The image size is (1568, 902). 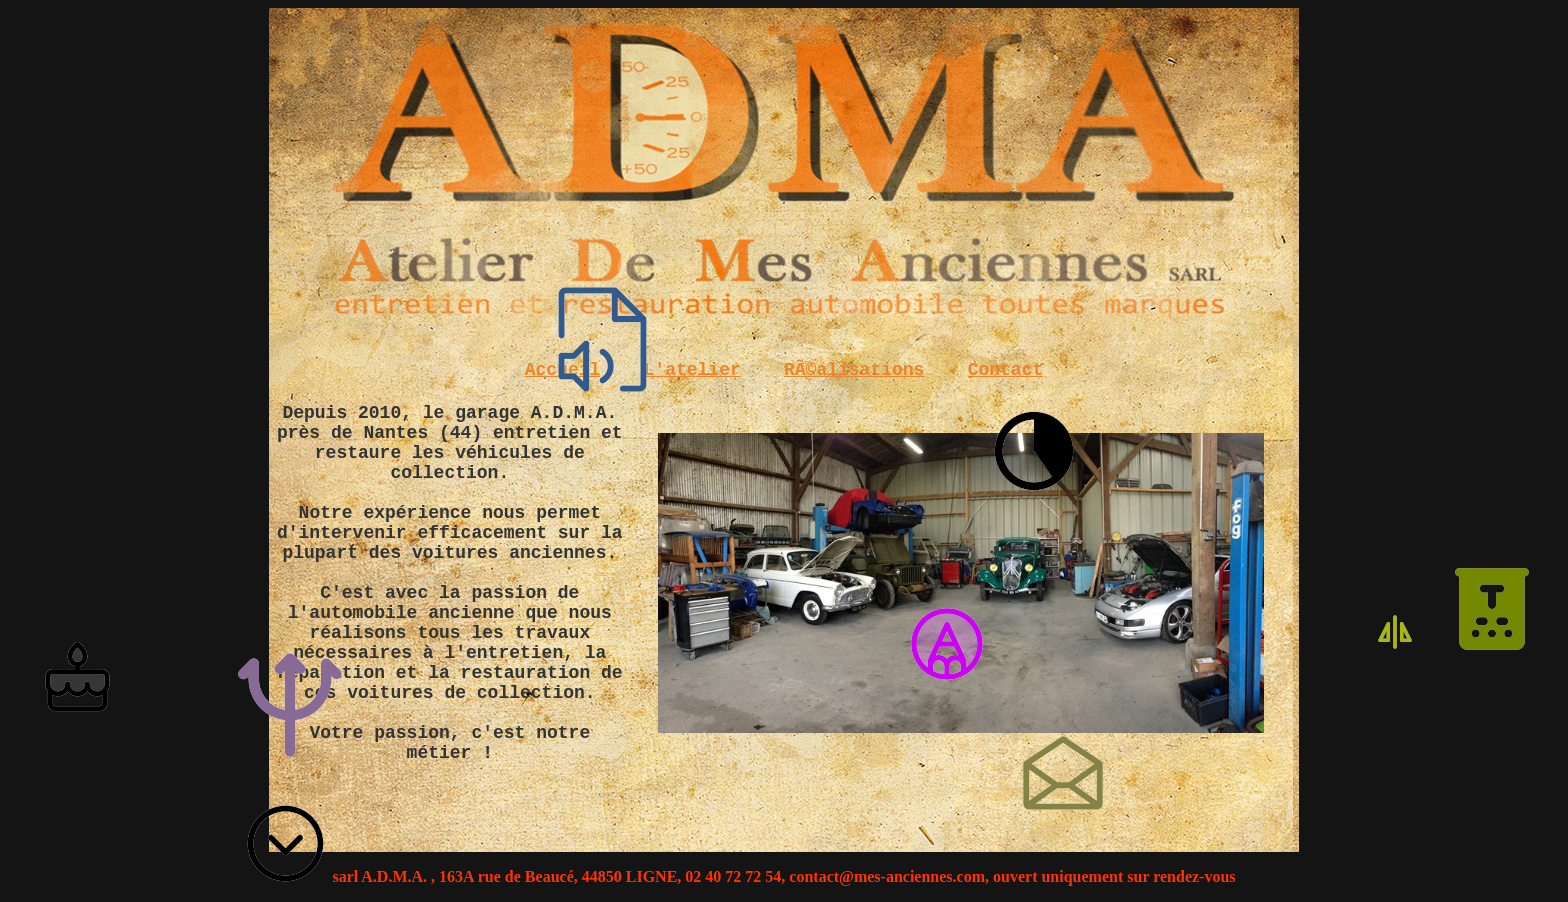 What do you see at coordinates (1063, 776) in the screenshot?
I see `view an opened email or message` at bounding box center [1063, 776].